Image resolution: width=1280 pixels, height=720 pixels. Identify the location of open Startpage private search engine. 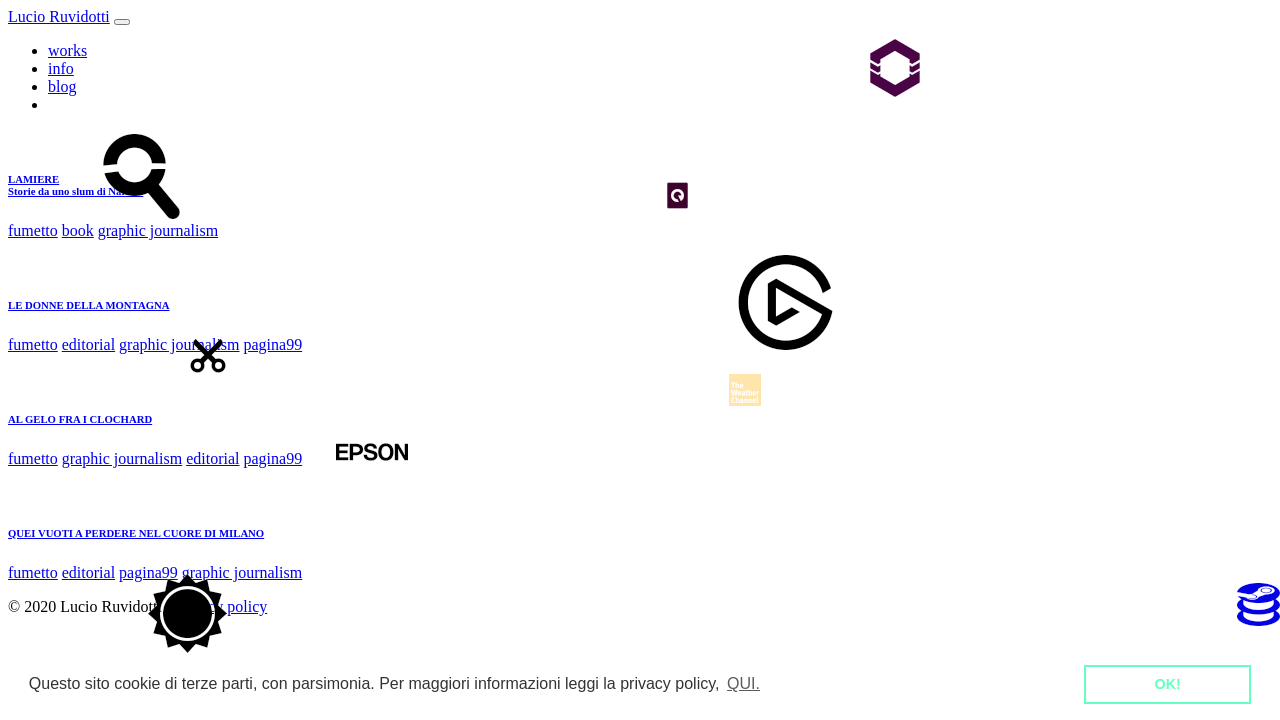
(141, 176).